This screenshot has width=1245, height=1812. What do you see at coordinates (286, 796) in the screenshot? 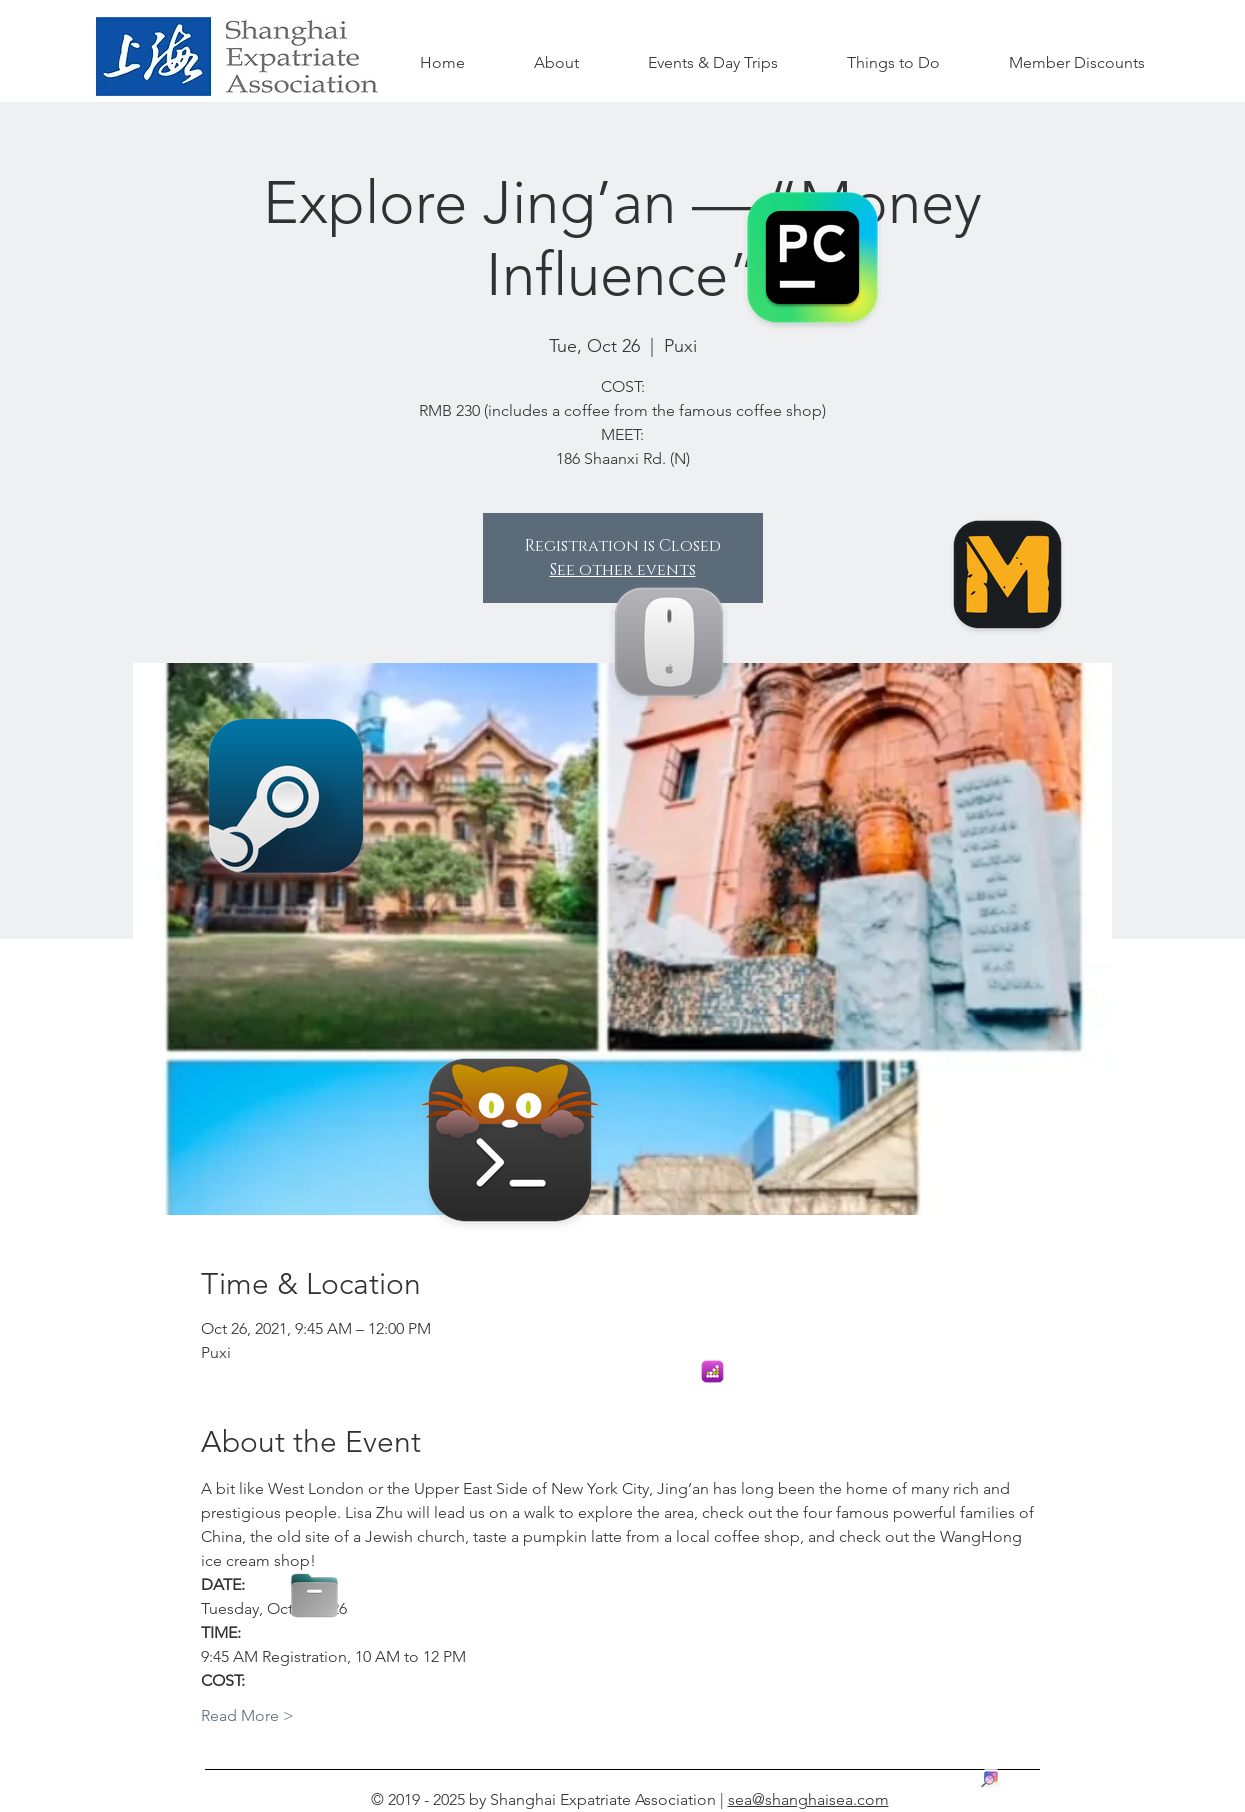
I see `open the steam gaming platform` at bounding box center [286, 796].